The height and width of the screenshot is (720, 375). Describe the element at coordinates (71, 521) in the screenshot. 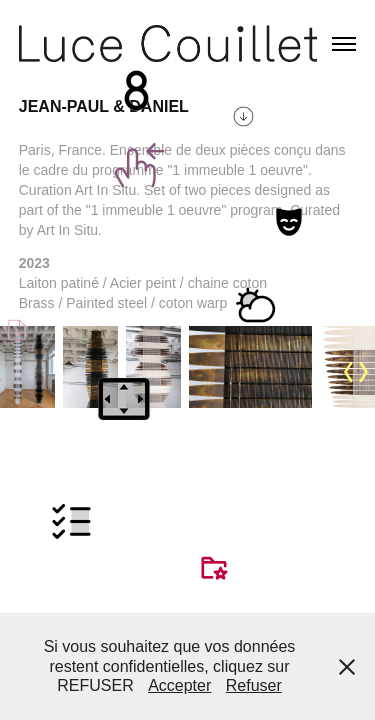

I see `view completed tasks or checklist` at that location.